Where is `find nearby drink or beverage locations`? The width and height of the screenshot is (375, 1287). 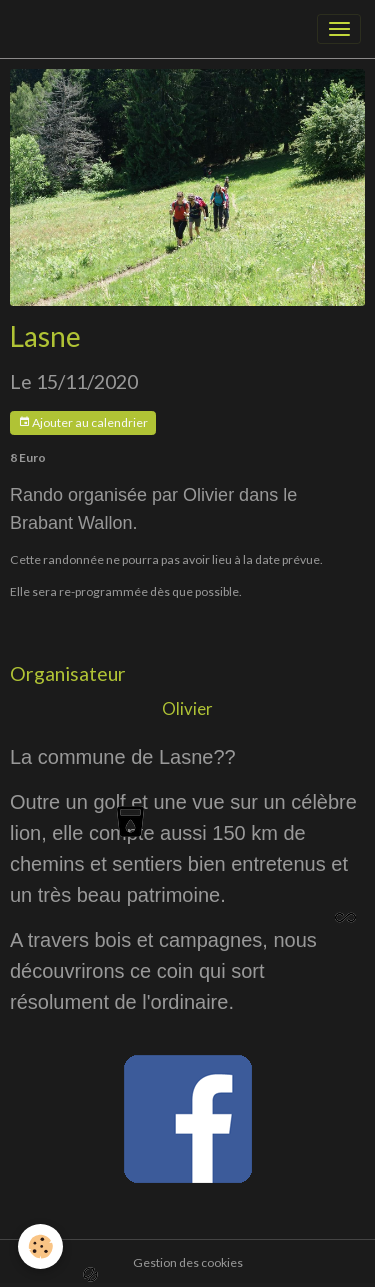
find nearby drink or beverage locations is located at coordinates (130, 821).